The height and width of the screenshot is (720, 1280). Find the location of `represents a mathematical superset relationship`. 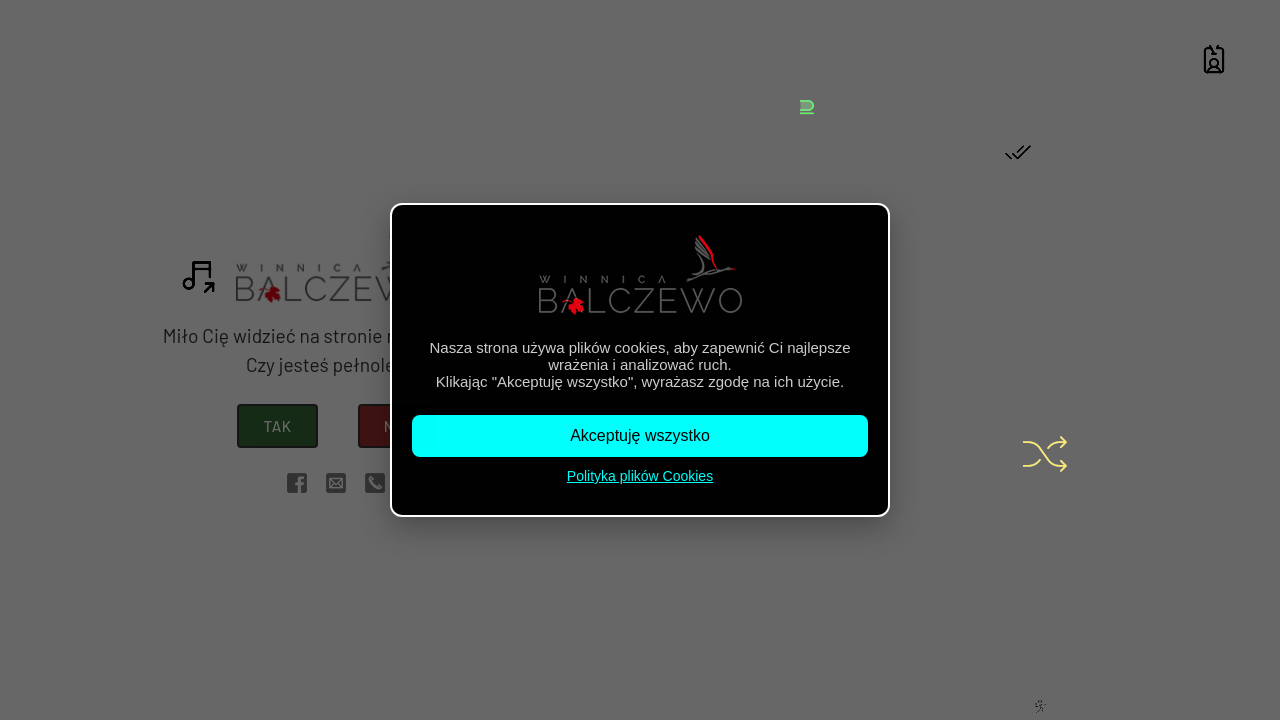

represents a mathematical superset relationship is located at coordinates (806, 107).